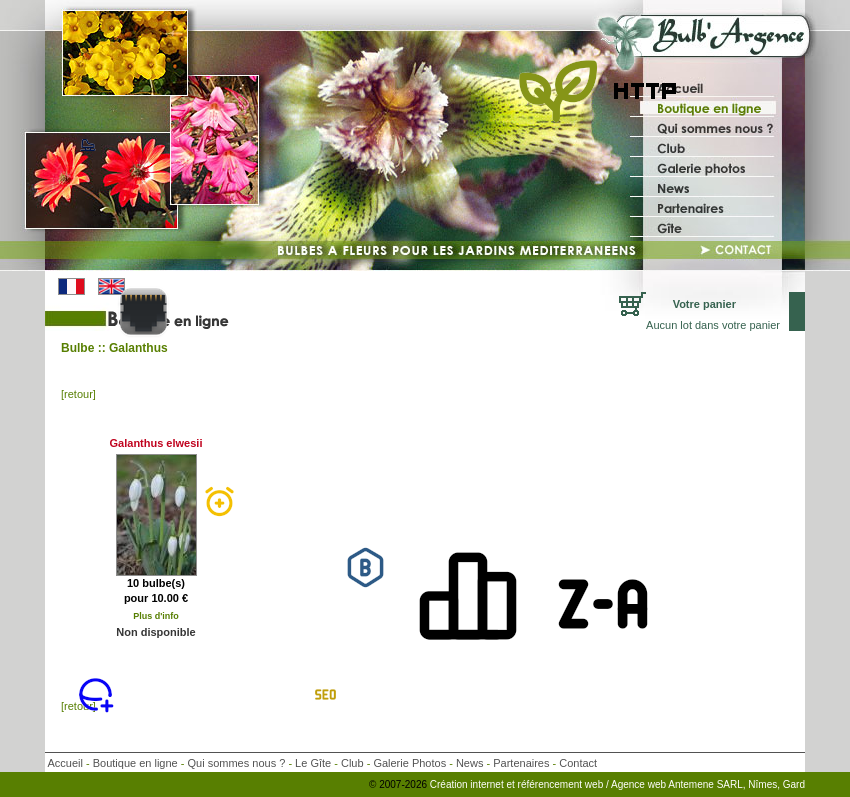 Image resolution: width=850 pixels, height=797 pixels. What do you see at coordinates (468, 596) in the screenshot?
I see `view analytics or statistics` at bounding box center [468, 596].